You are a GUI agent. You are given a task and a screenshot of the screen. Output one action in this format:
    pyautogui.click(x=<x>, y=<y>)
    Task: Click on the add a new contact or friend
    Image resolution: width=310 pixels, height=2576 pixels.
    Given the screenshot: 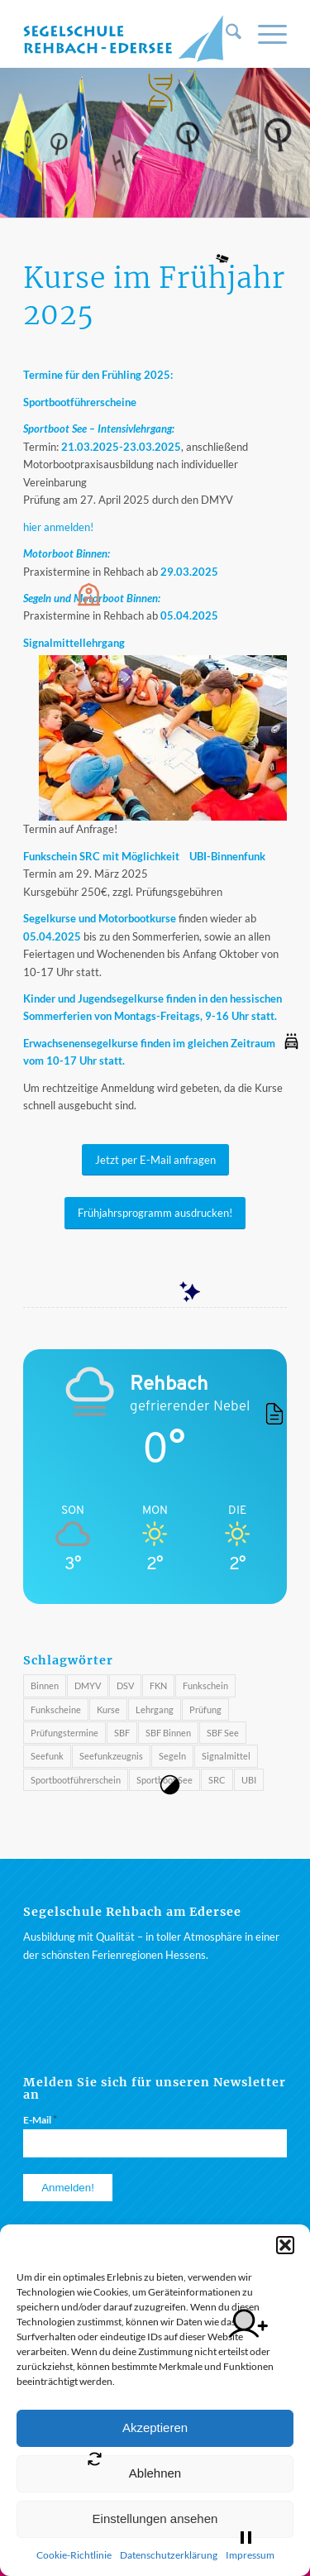 What is the action you would take?
    pyautogui.click(x=247, y=2325)
    